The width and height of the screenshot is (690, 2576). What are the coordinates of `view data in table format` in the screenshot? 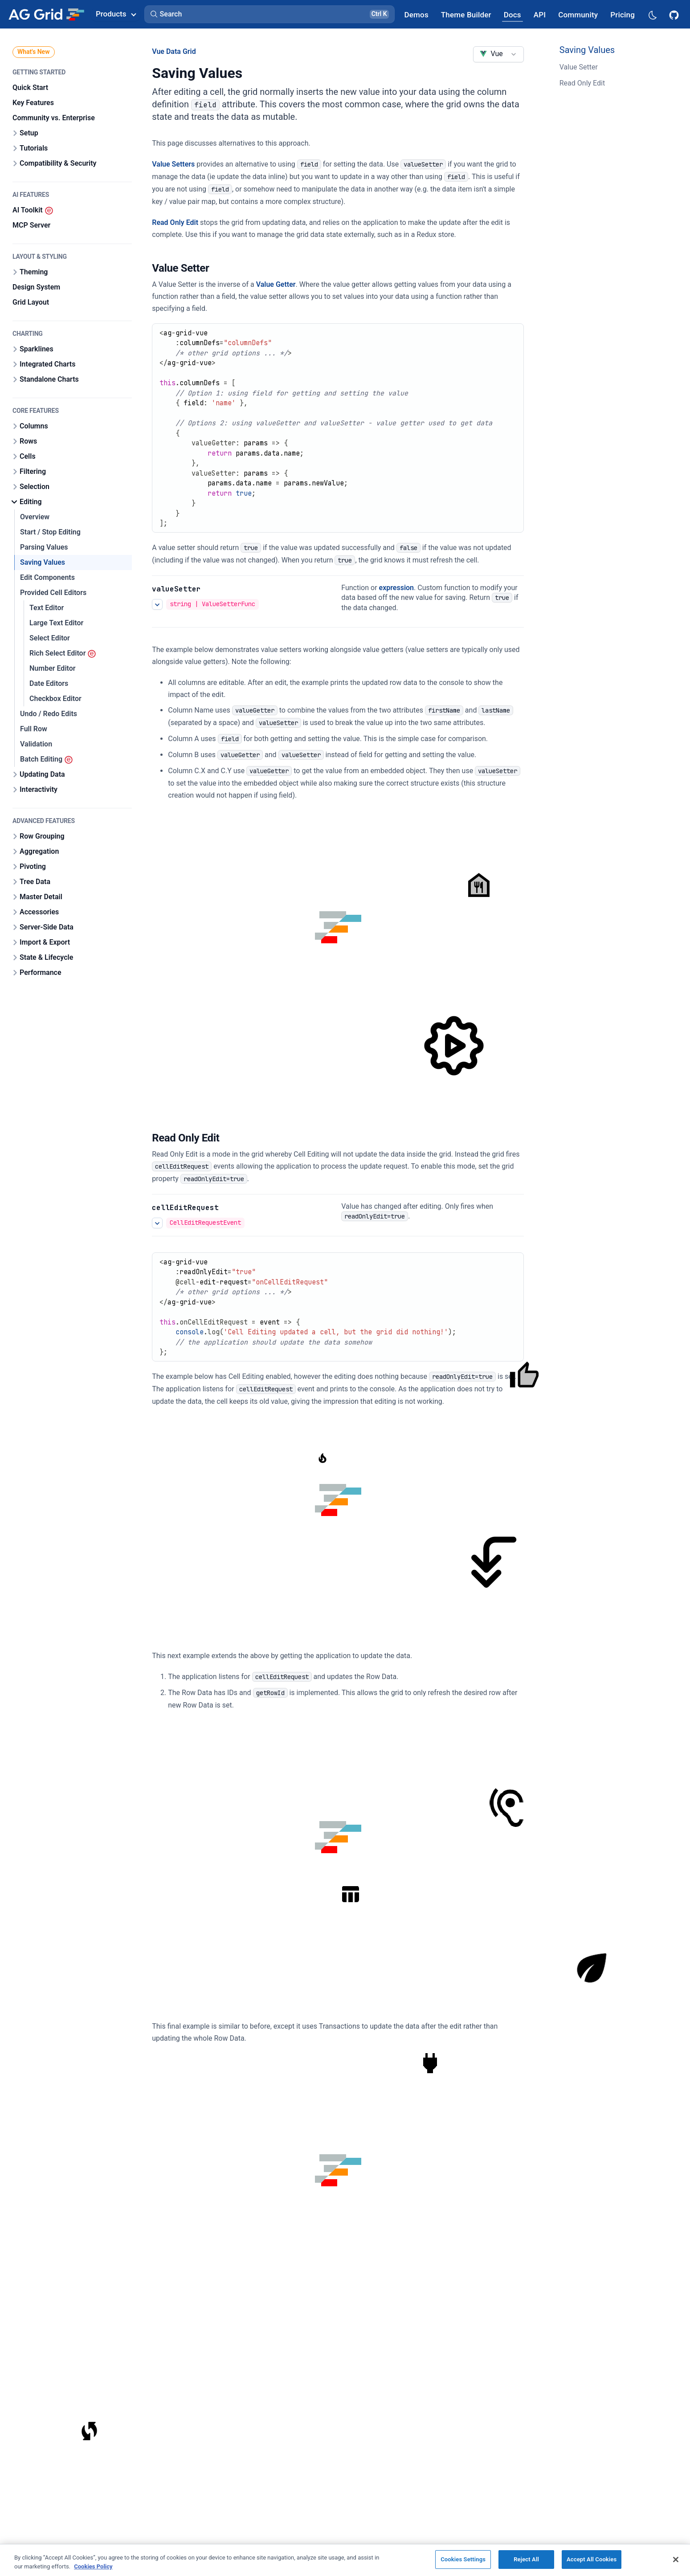 It's located at (350, 1894).